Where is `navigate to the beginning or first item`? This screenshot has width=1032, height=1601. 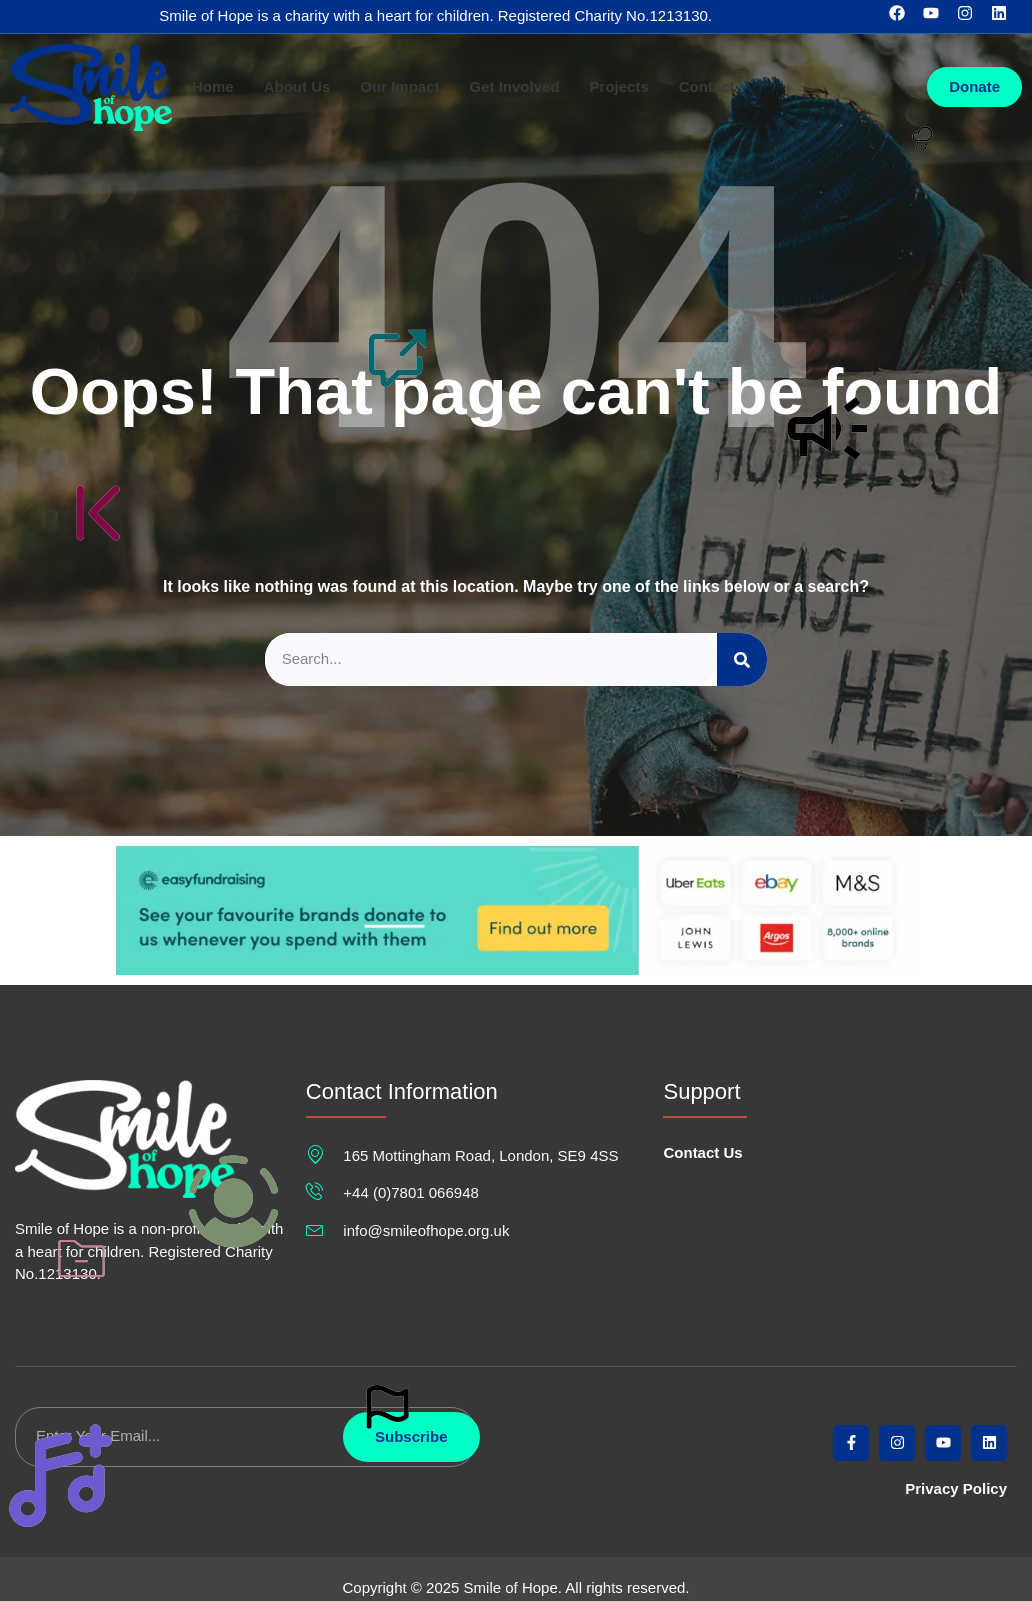 navigate to the beginning or first item is located at coordinates (97, 513).